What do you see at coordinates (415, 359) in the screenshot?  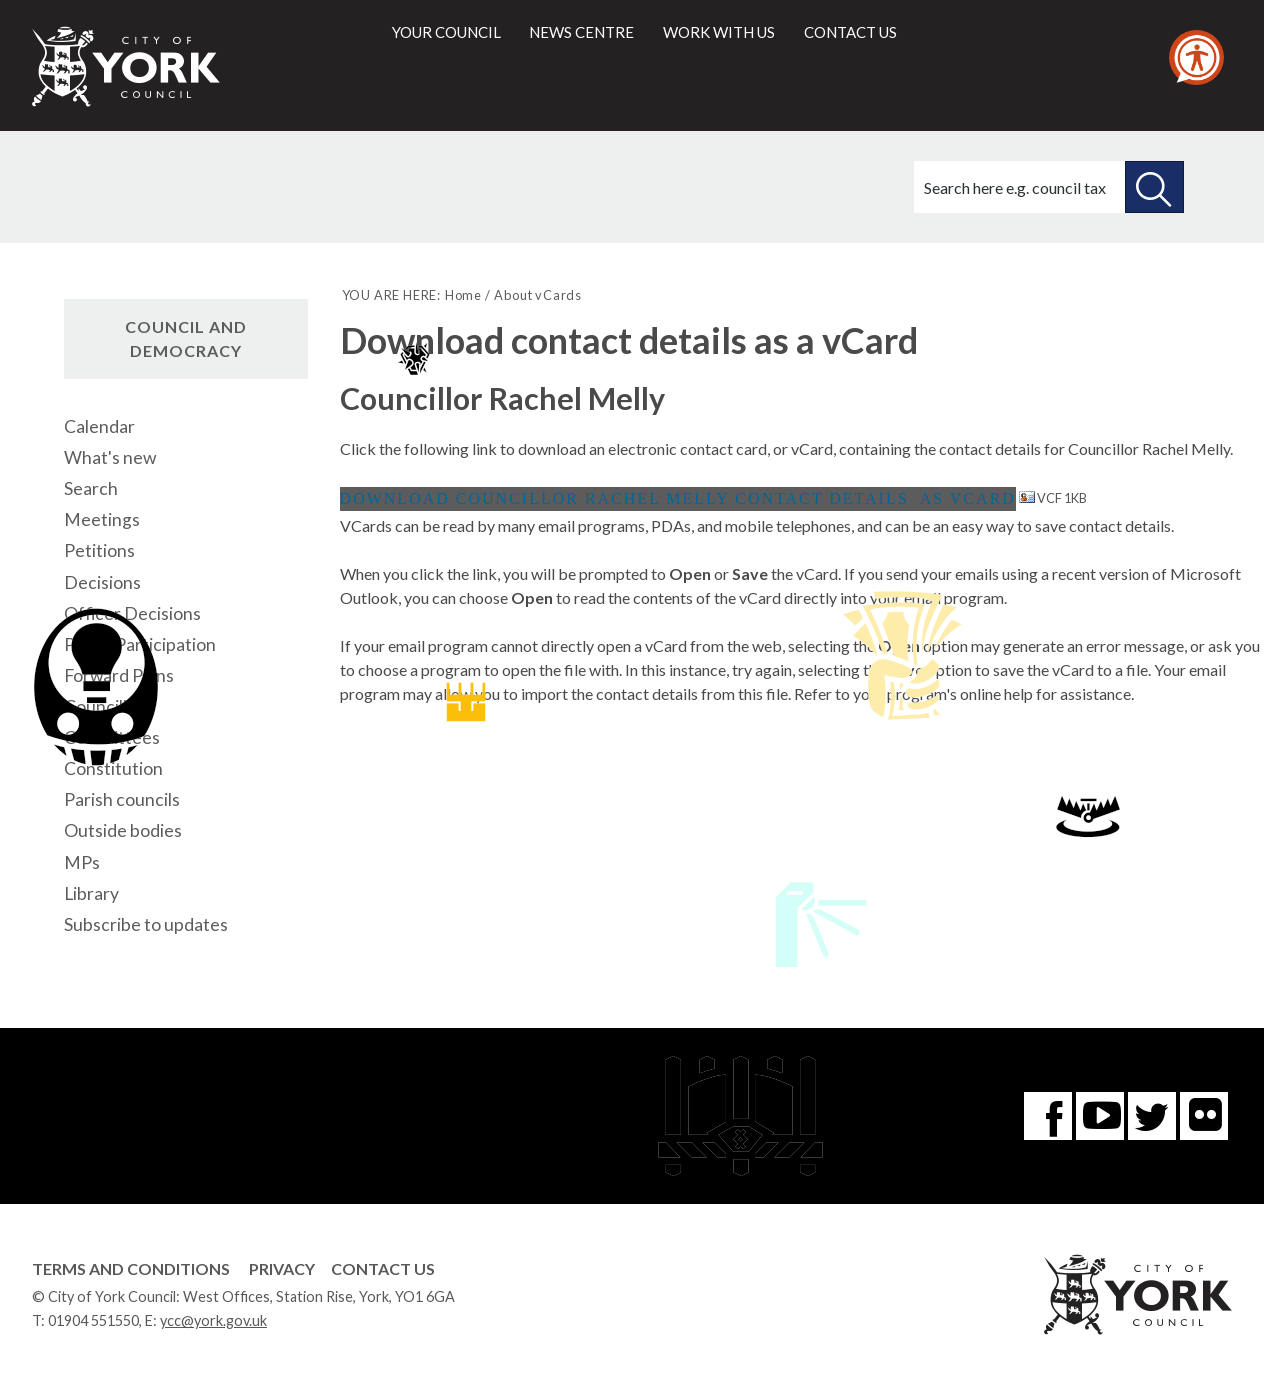 I see `activate defensive ability or shield spell` at bounding box center [415, 359].